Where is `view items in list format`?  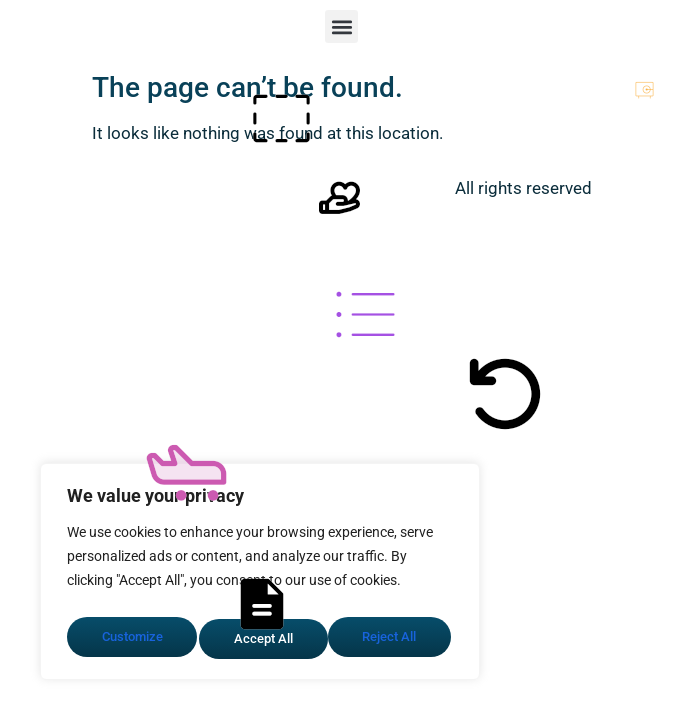 view items in list format is located at coordinates (365, 314).